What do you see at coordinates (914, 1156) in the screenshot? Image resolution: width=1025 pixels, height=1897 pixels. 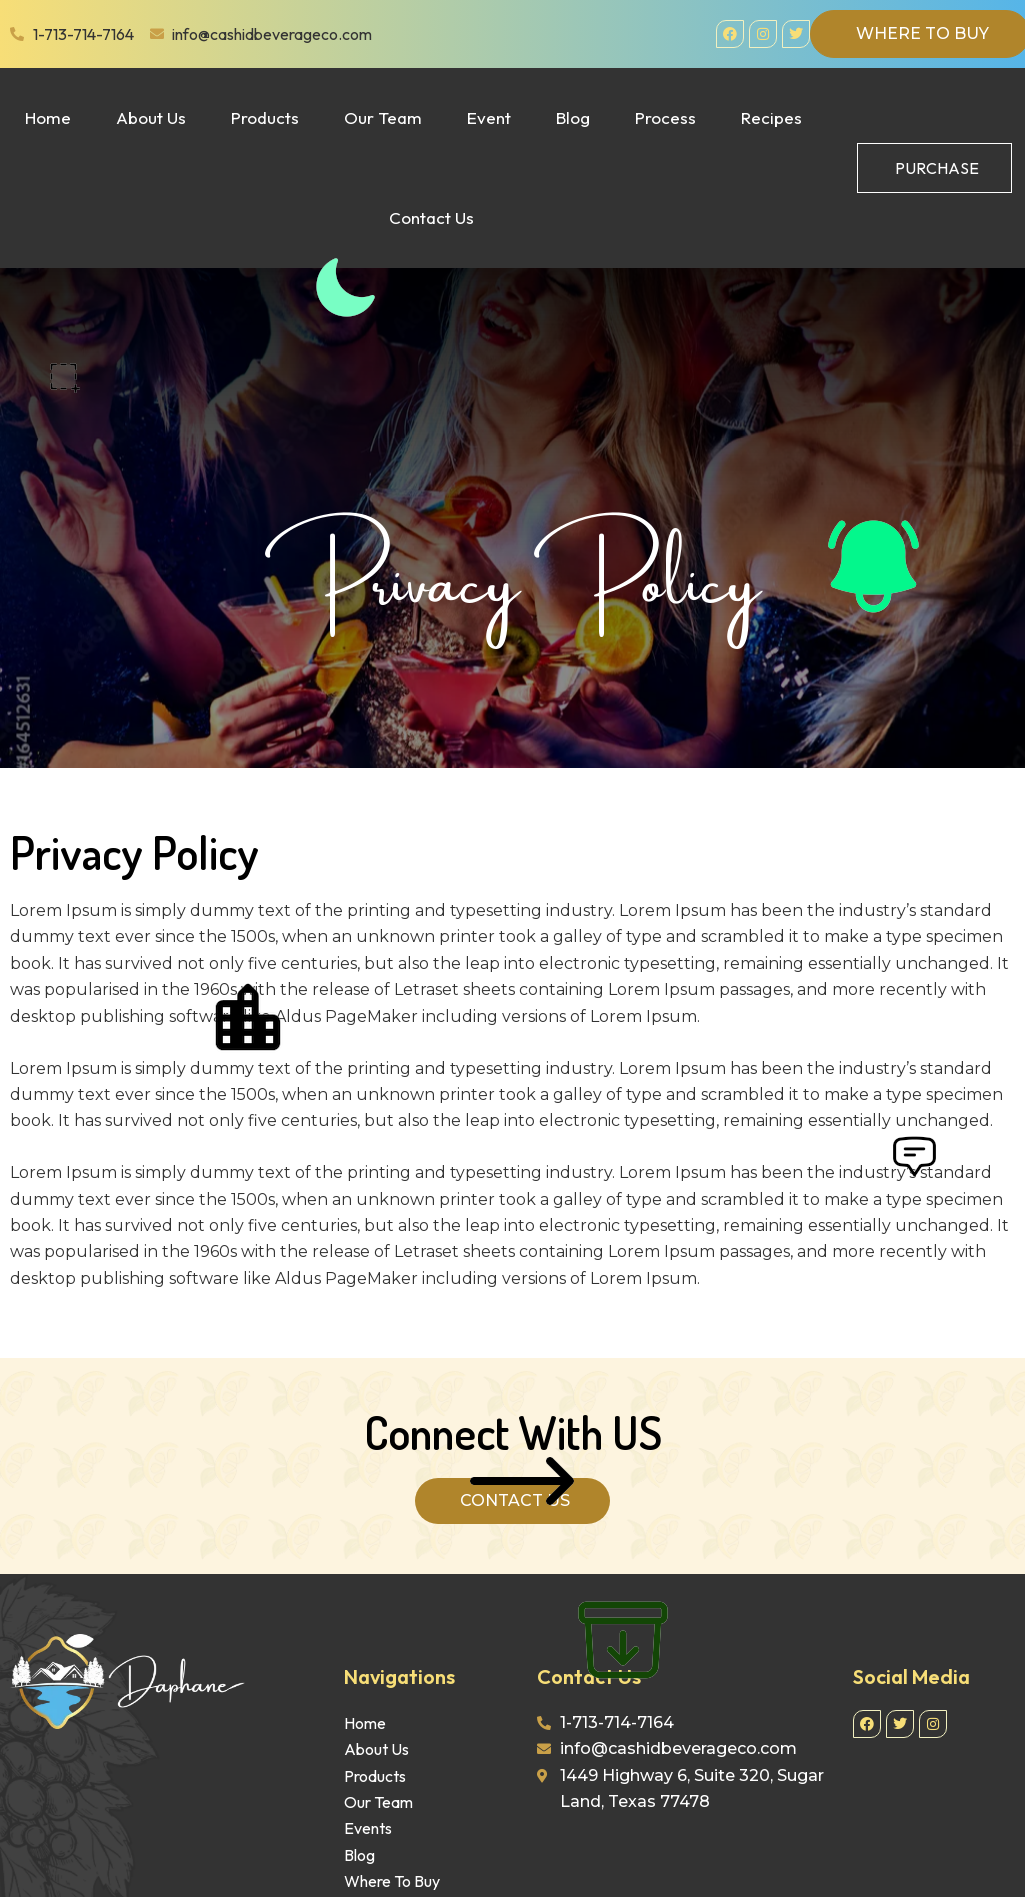 I see `open chat or messaging` at bounding box center [914, 1156].